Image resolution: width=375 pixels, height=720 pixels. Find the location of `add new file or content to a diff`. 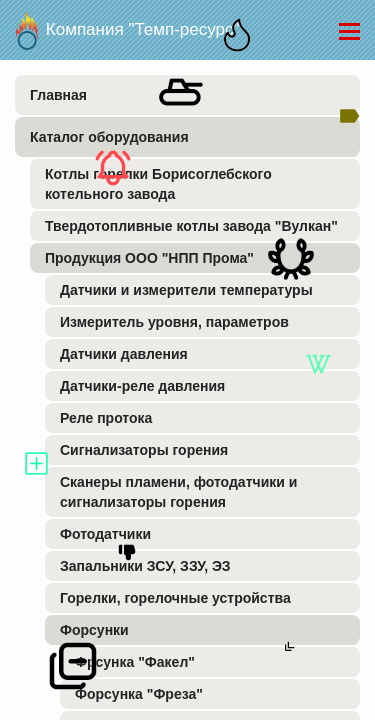

add new file or content to a diff is located at coordinates (36, 463).